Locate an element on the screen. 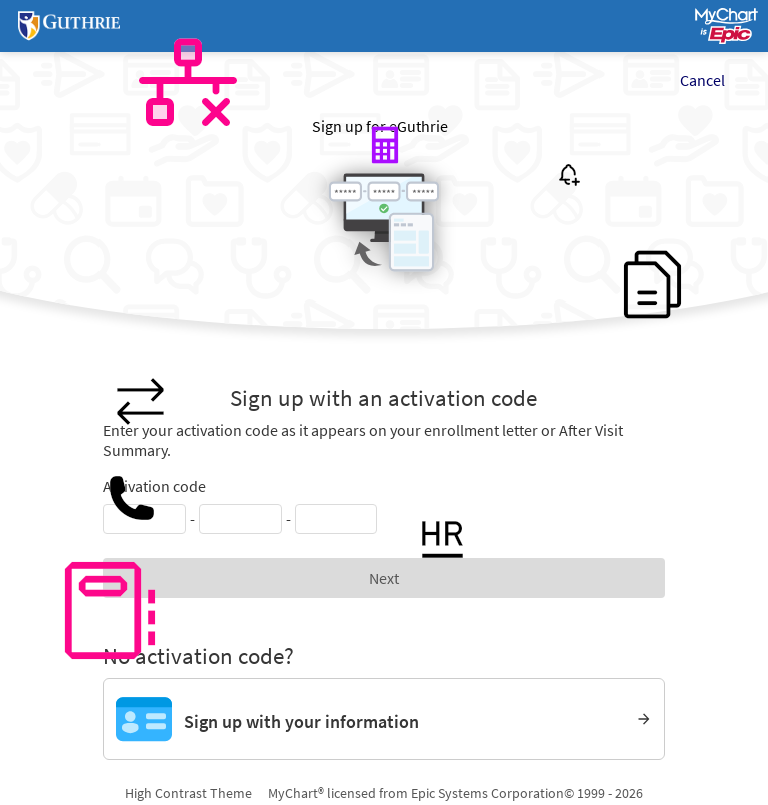 The width and height of the screenshot is (768, 805). insert a horizontal rule or divider line is located at coordinates (442, 537).